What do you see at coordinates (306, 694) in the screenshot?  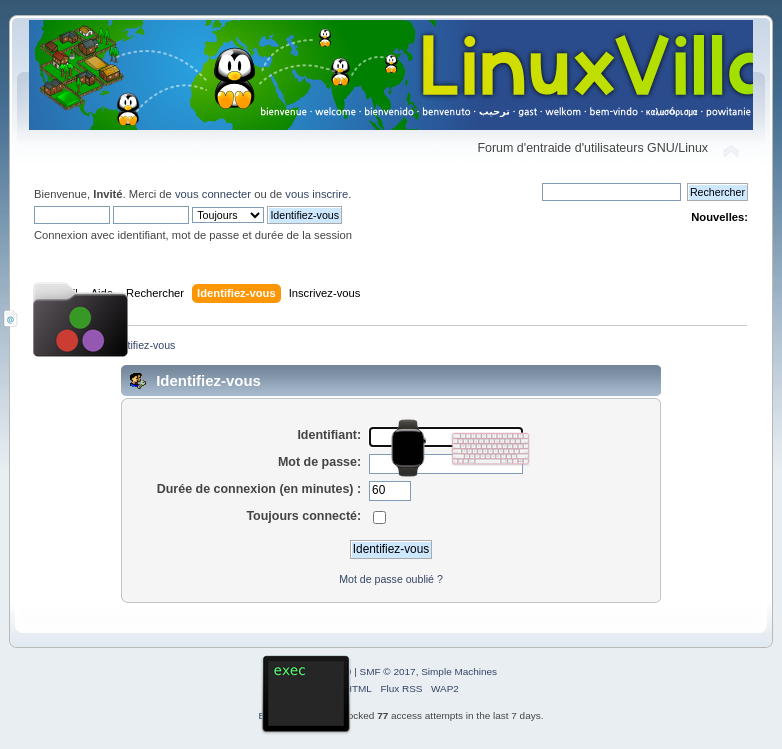 I see `indicates an executable binary file` at bounding box center [306, 694].